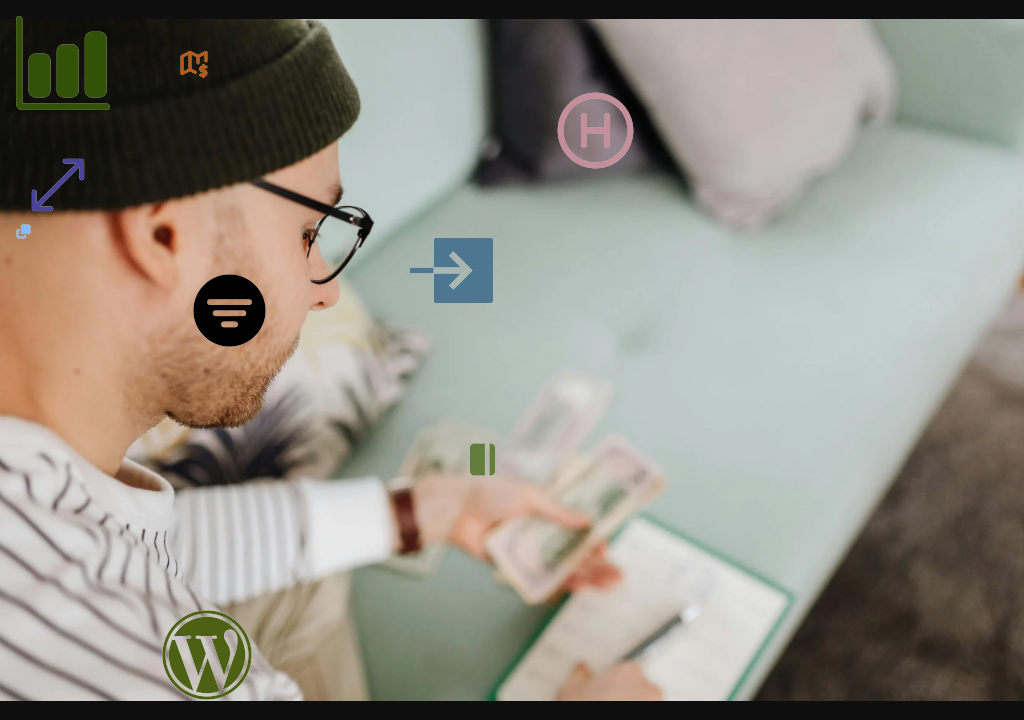  What do you see at coordinates (595, 130) in the screenshot?
I see `hospital or medical facility indicator` at bounding box center [595, 130].